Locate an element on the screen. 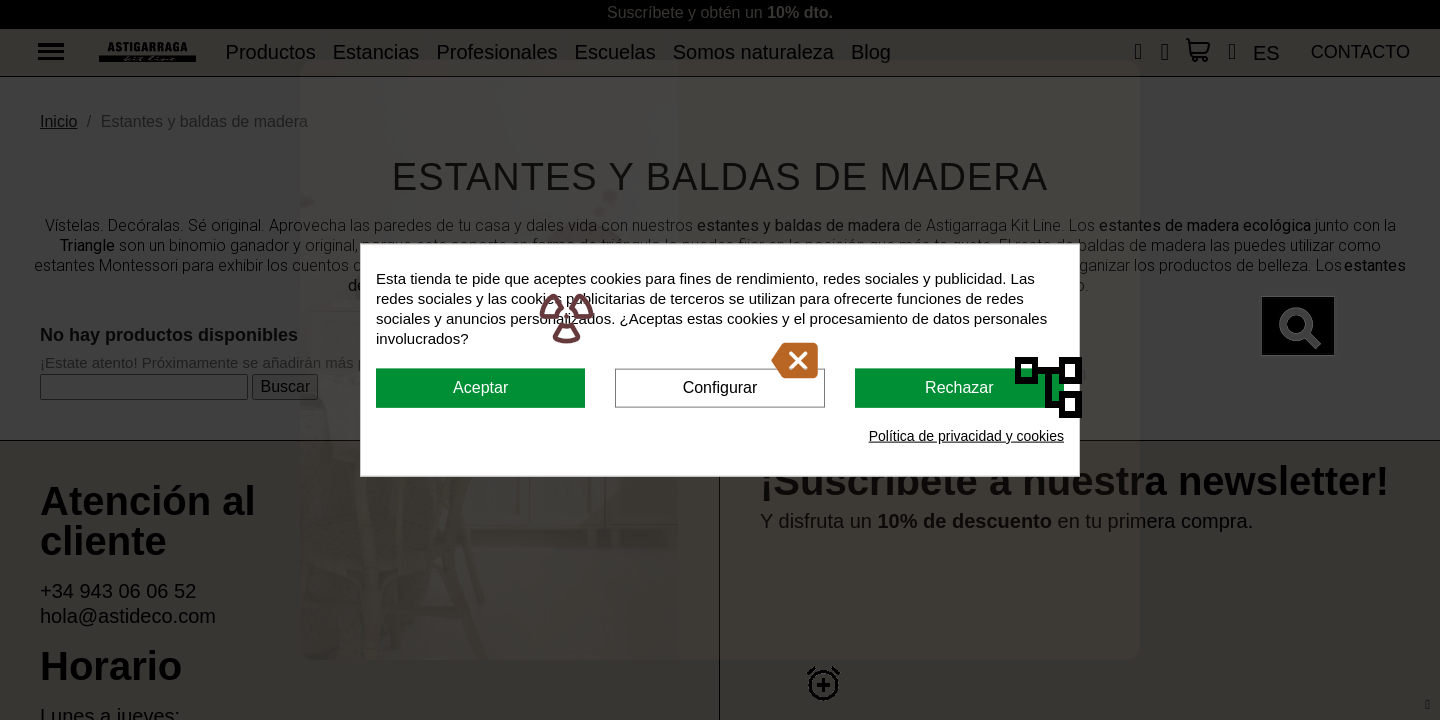 Image resolution: width=1440 pixels, height=720 pixels. add a new alarm is located at coordinates (823, 683).